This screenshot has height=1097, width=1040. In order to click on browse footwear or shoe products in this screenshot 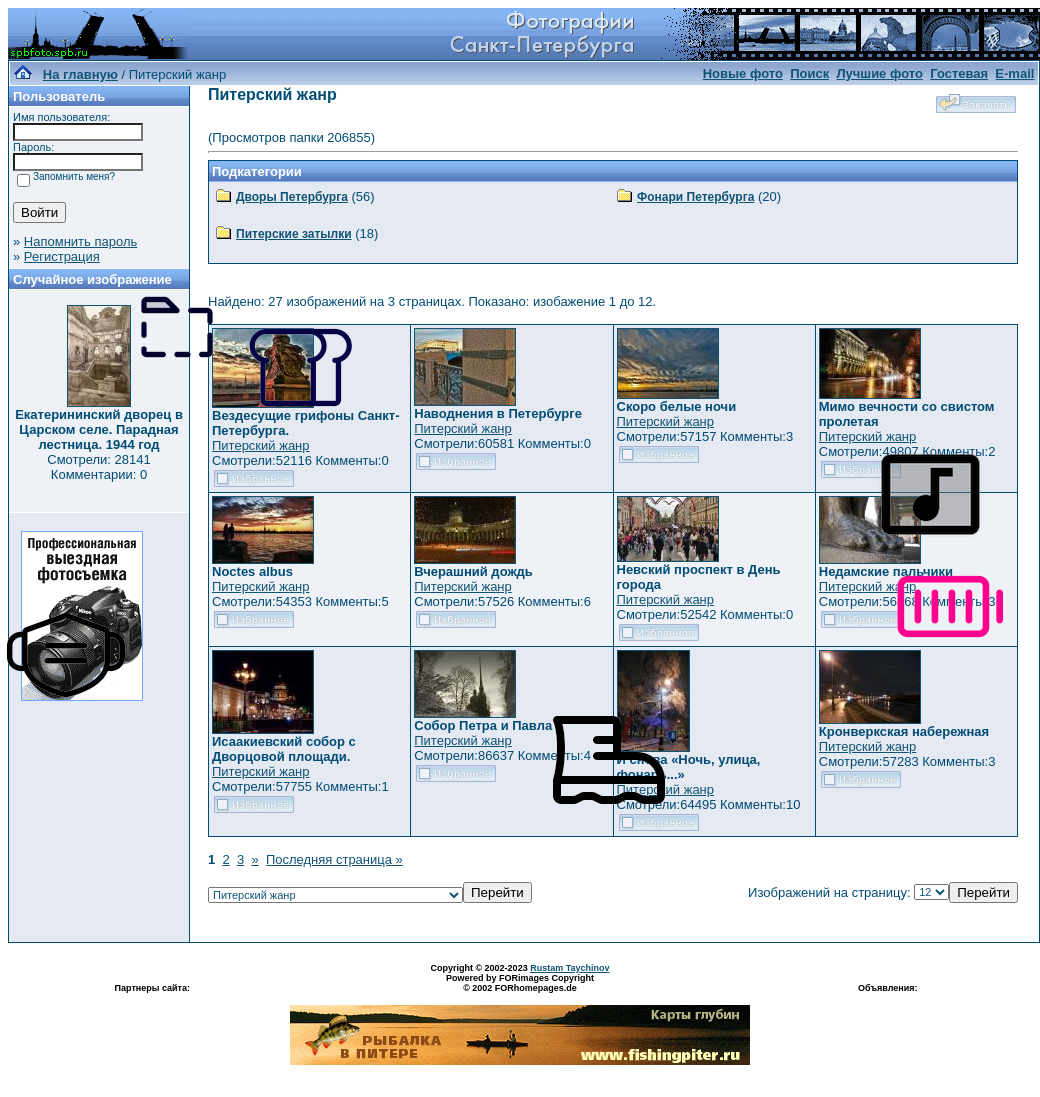, I will do `click(605, 760)`.